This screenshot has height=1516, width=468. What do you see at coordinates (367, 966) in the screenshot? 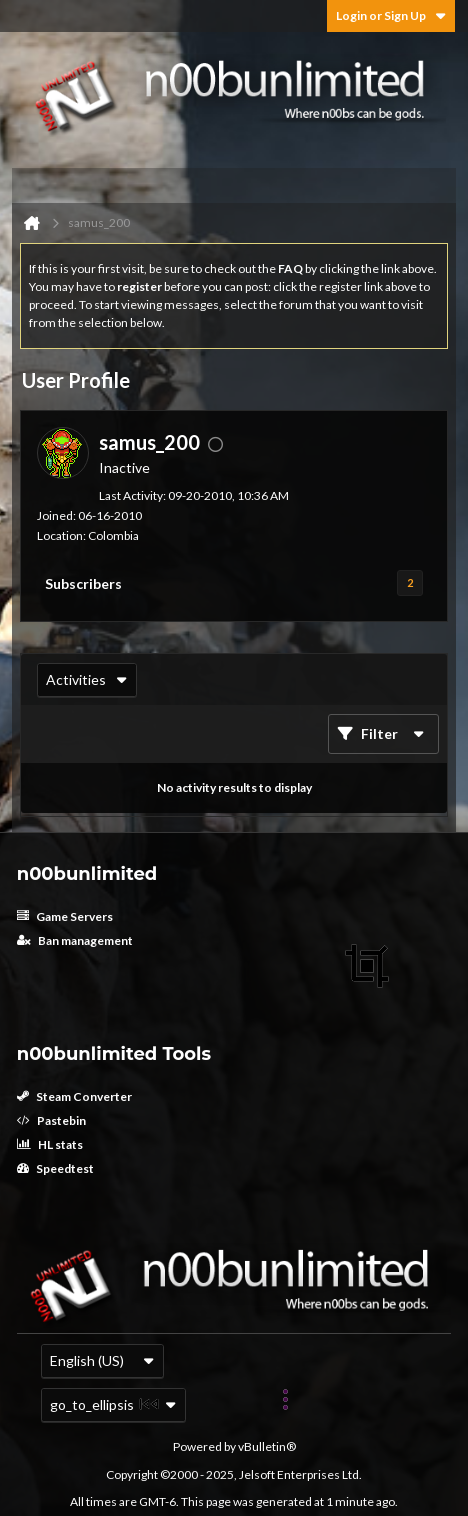
I see `crop an image or photo` at bounding box center [367, 966].